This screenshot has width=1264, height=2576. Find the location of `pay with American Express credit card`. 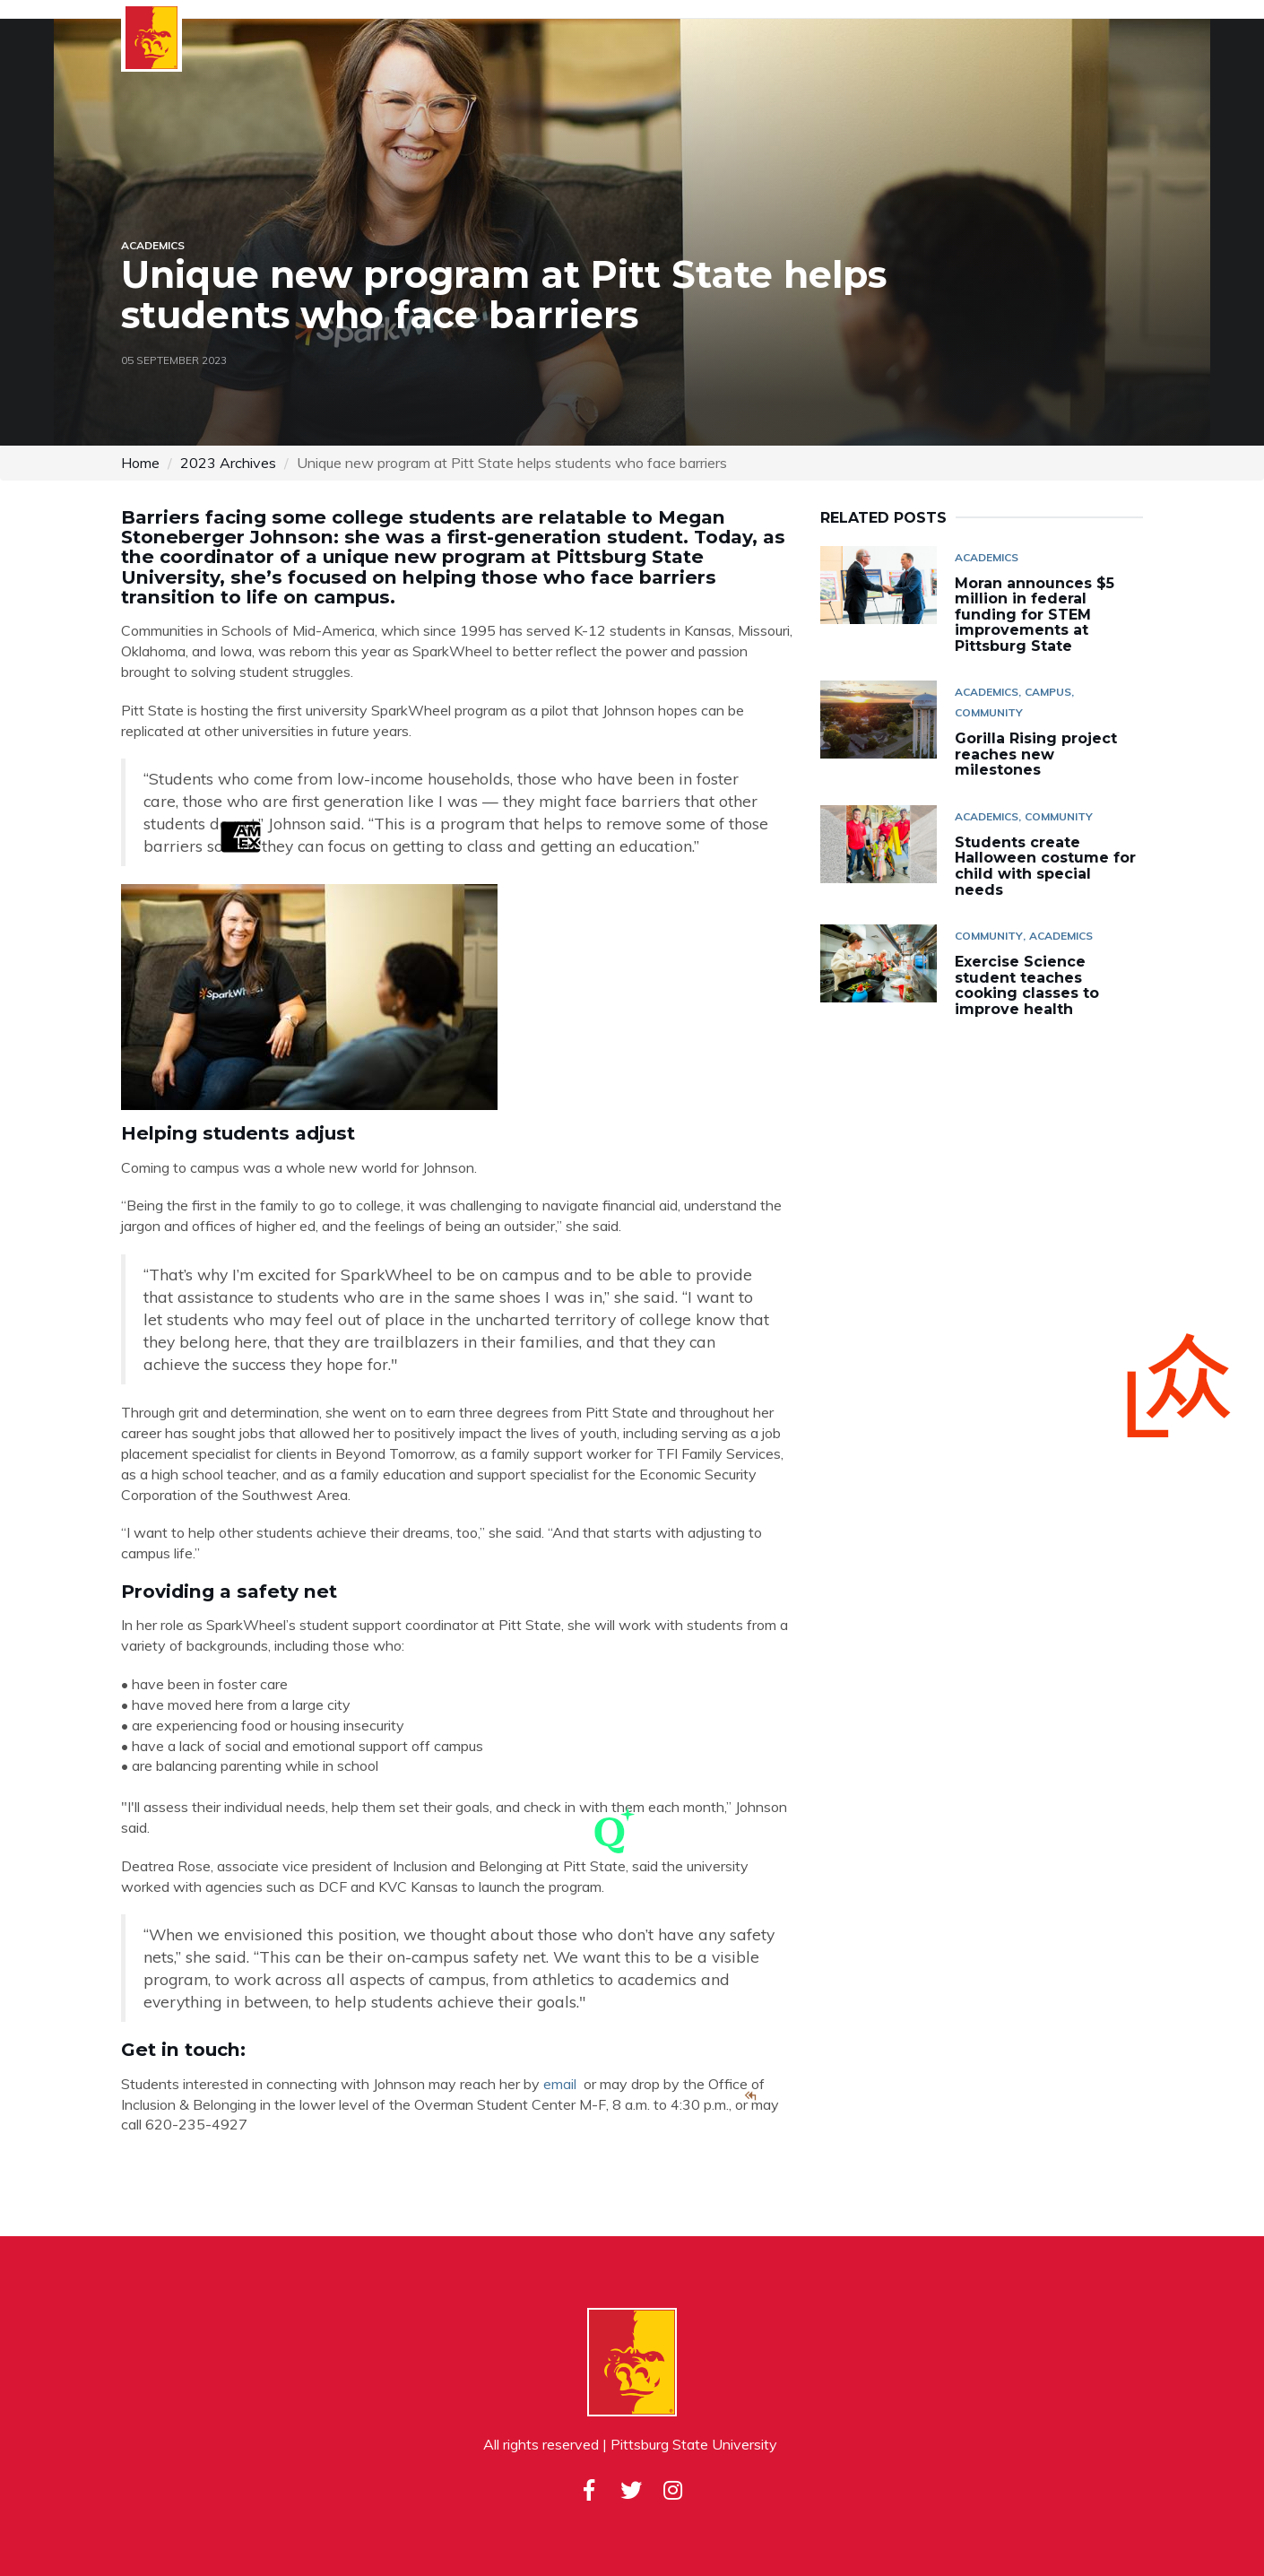

pay with American Express credit card is located at coordinates (240, 837).